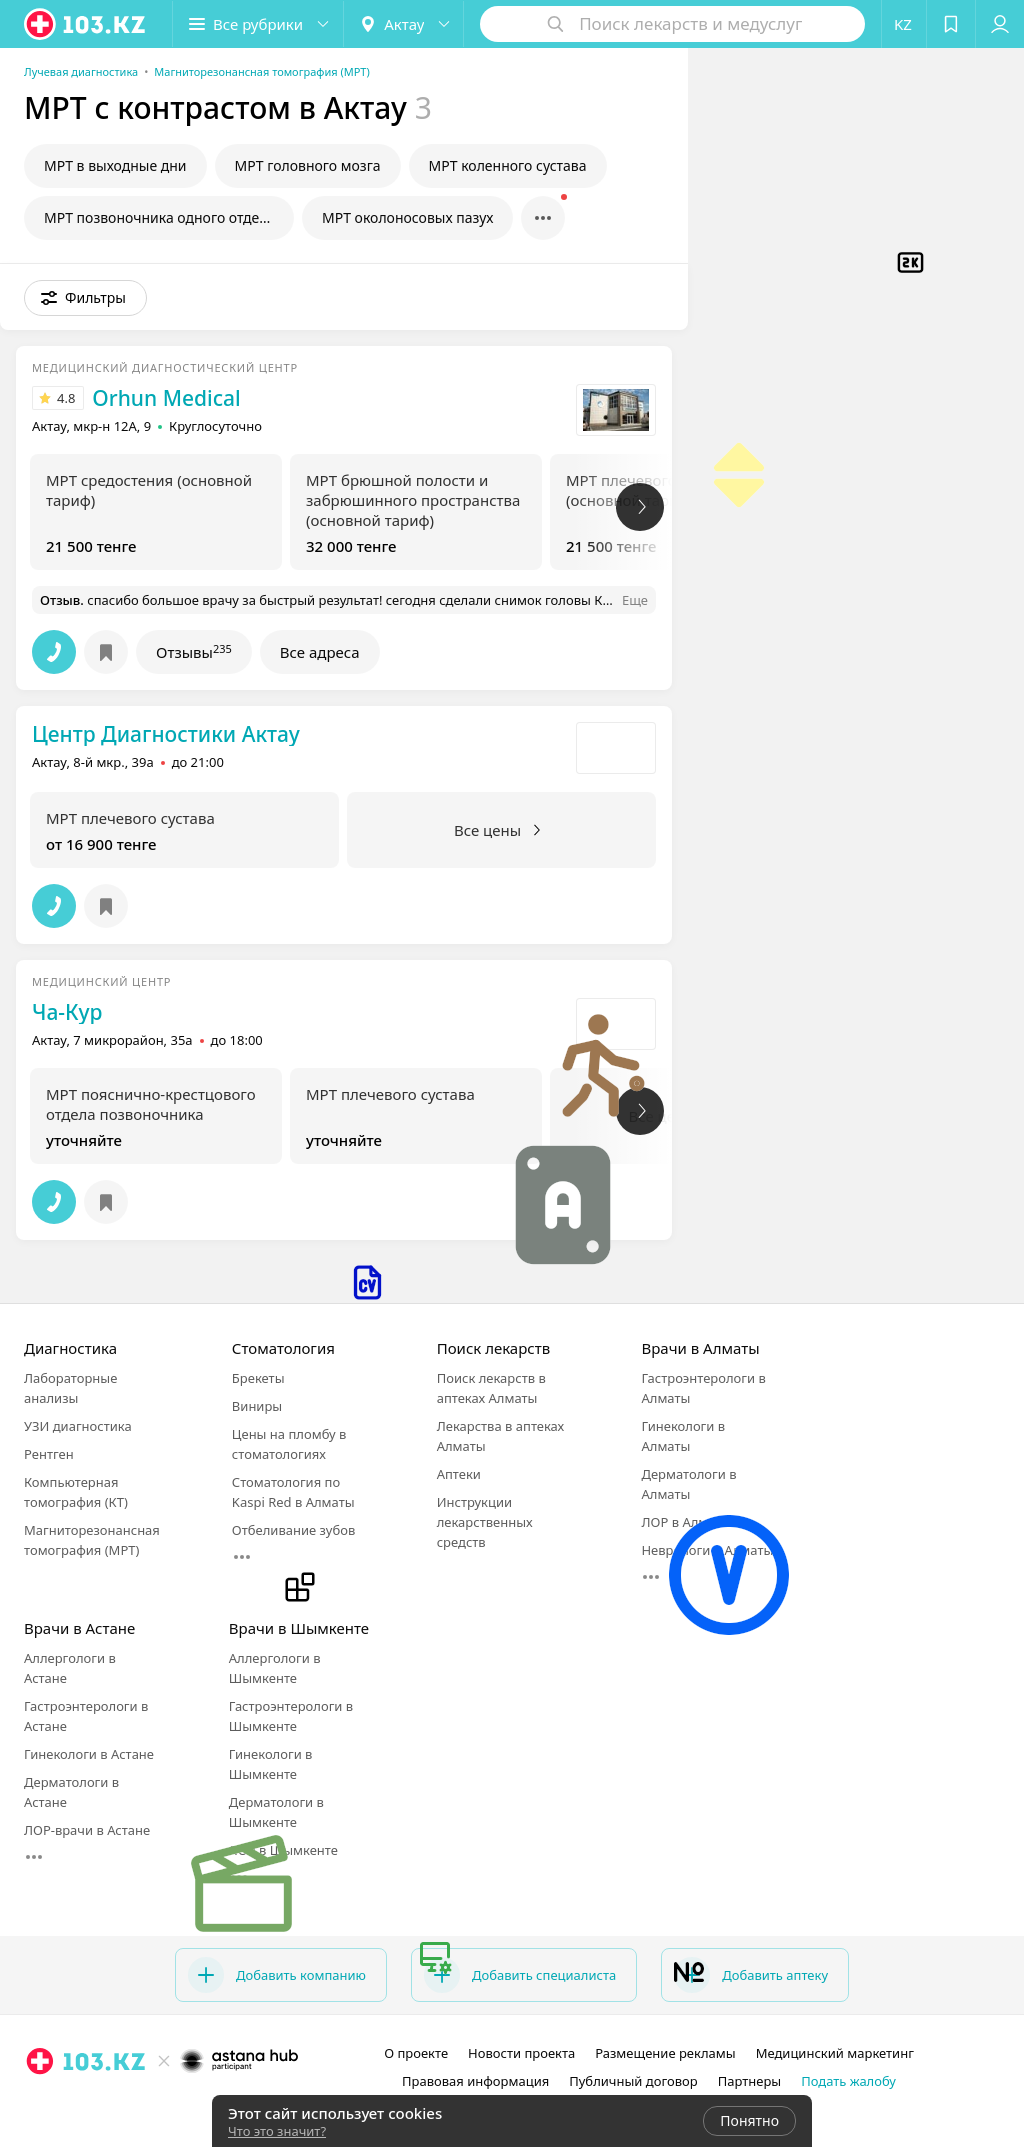 This screenshot has height=2147, width=1024. What do you see at coordinates (243, 1887) in the screenshot?
I see `access video or movie content` at bounding box center [243, 1887].